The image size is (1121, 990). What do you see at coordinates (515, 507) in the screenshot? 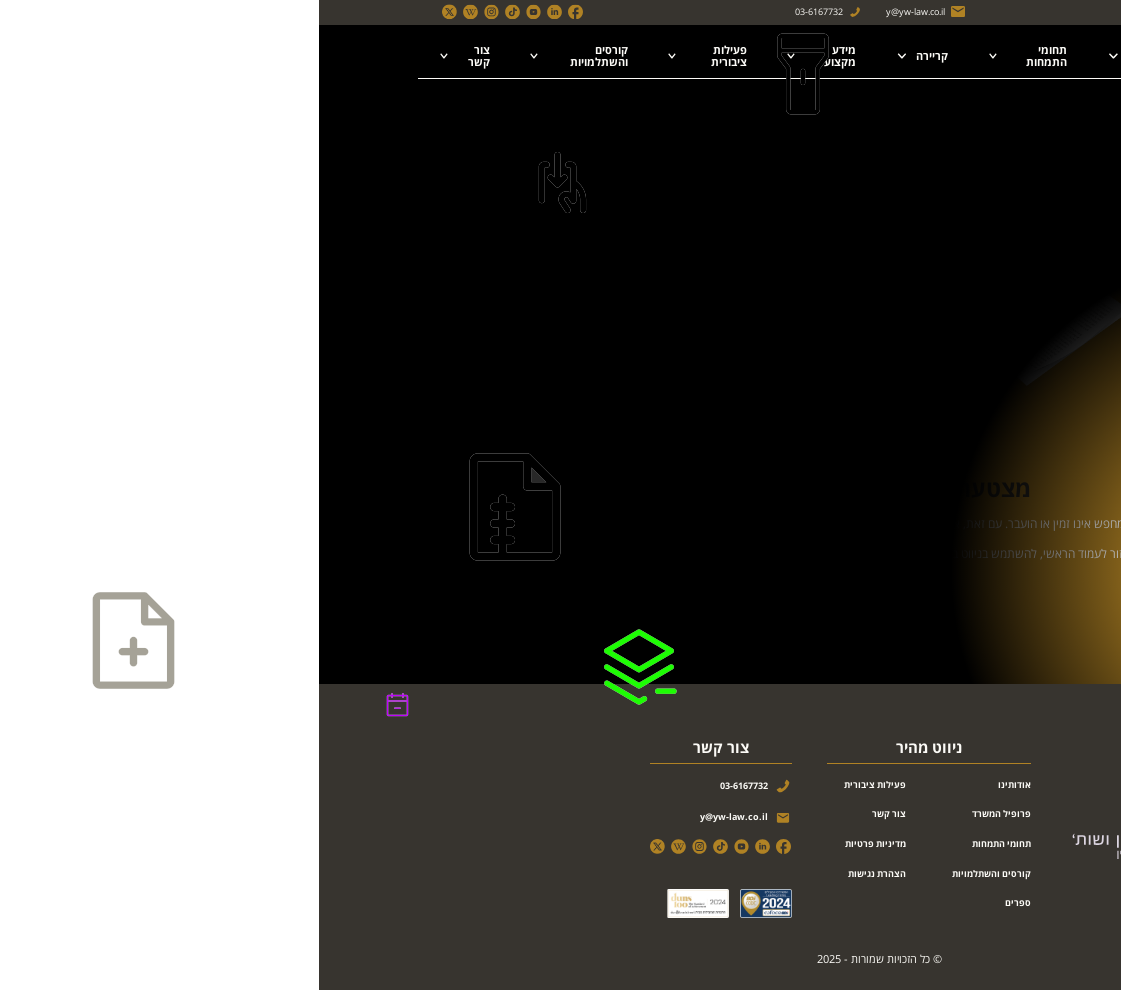
I see `access compressed or archived files` at bounding box center [515, 507].